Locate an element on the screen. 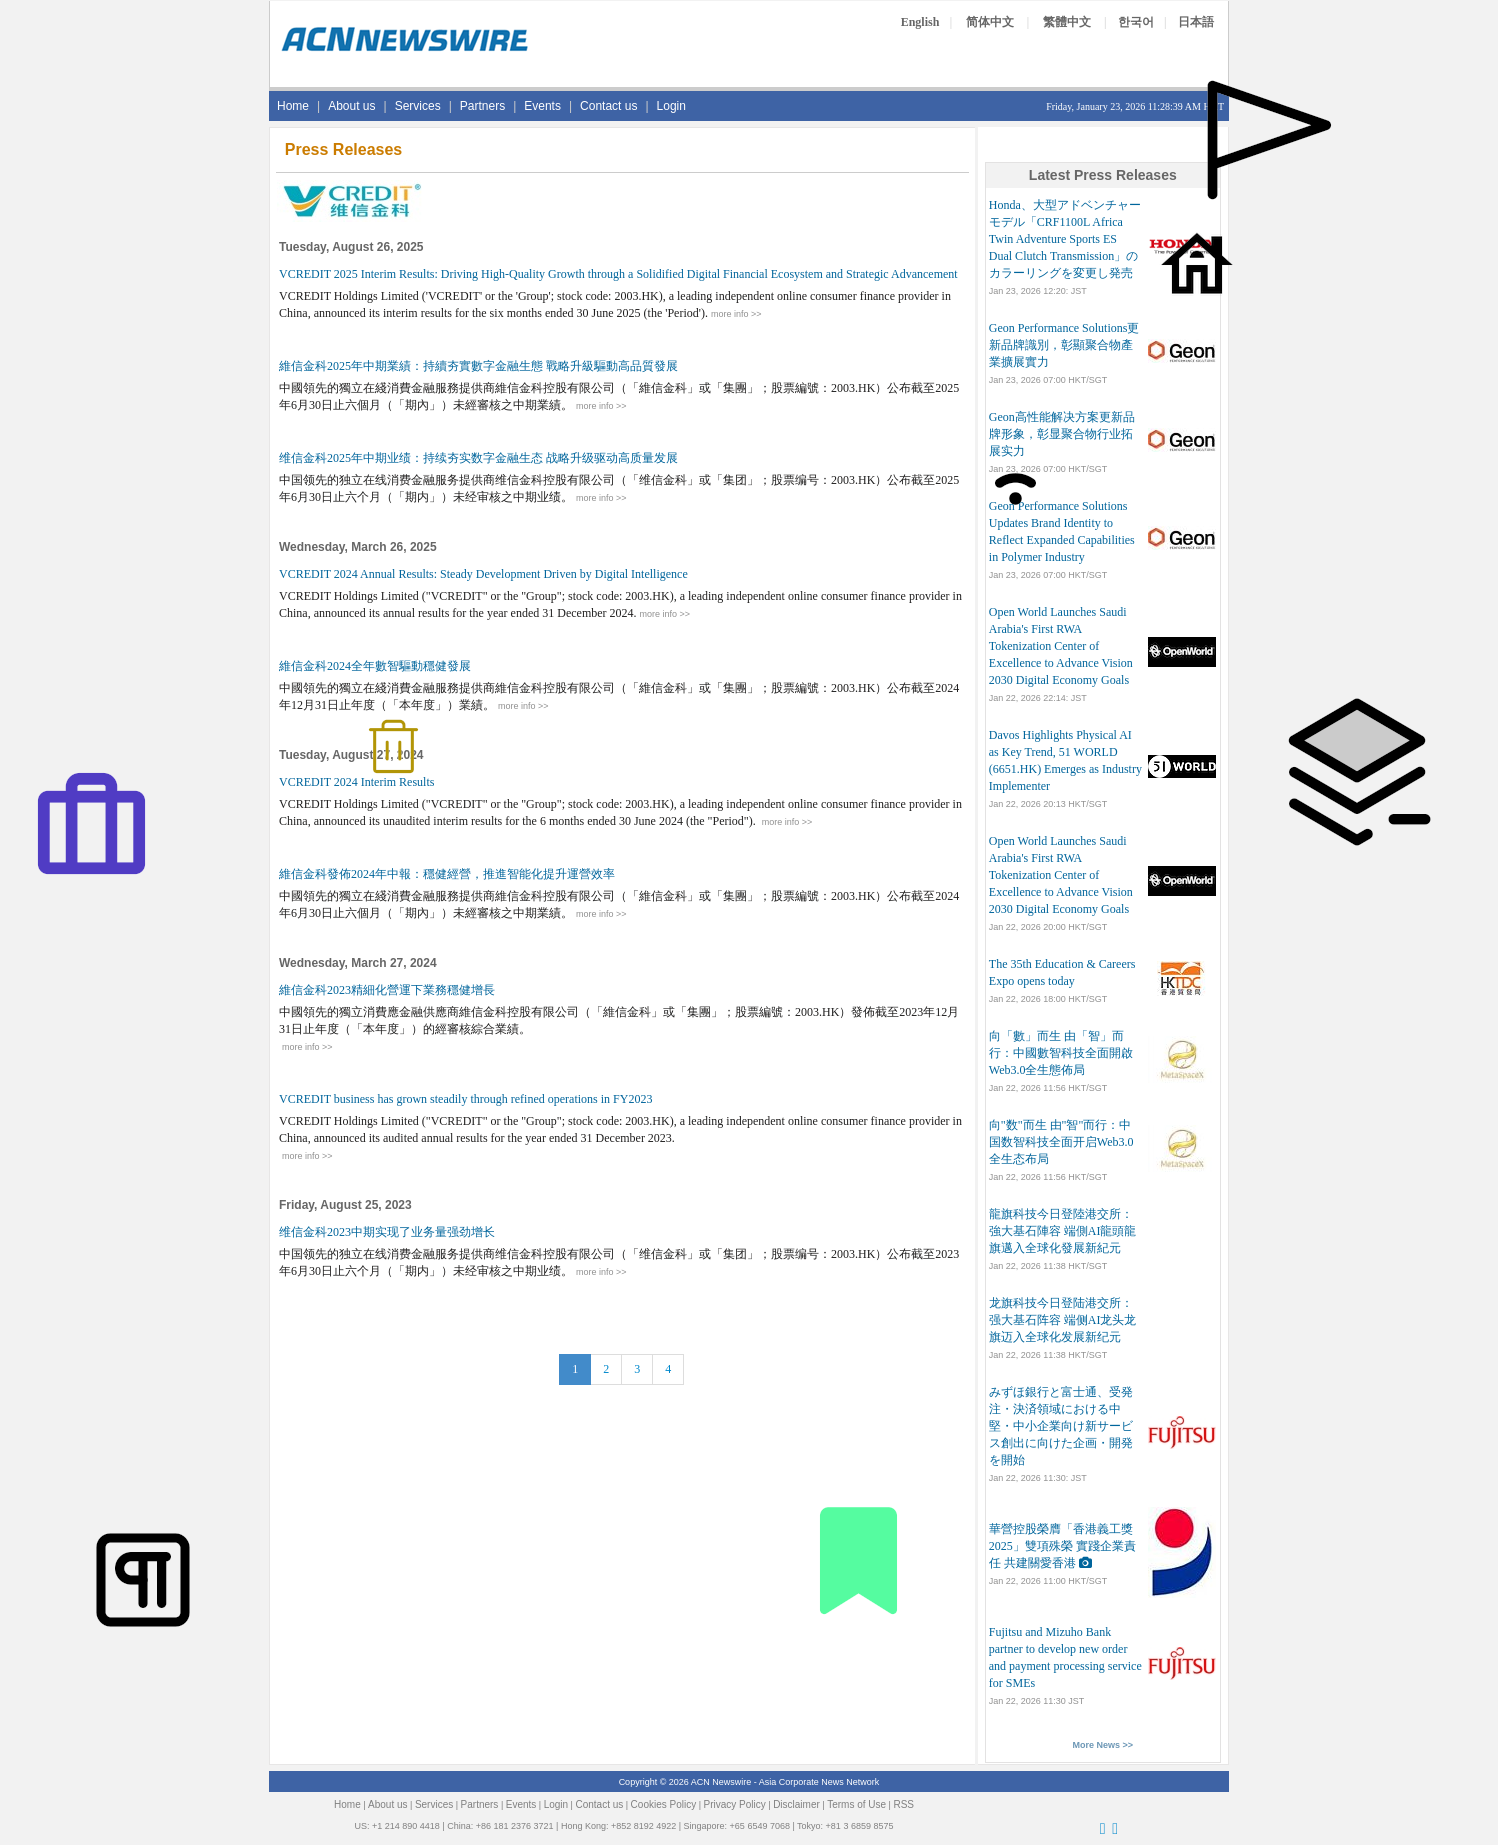  remove a layer from the stack is located at coordinates (1357, 772).